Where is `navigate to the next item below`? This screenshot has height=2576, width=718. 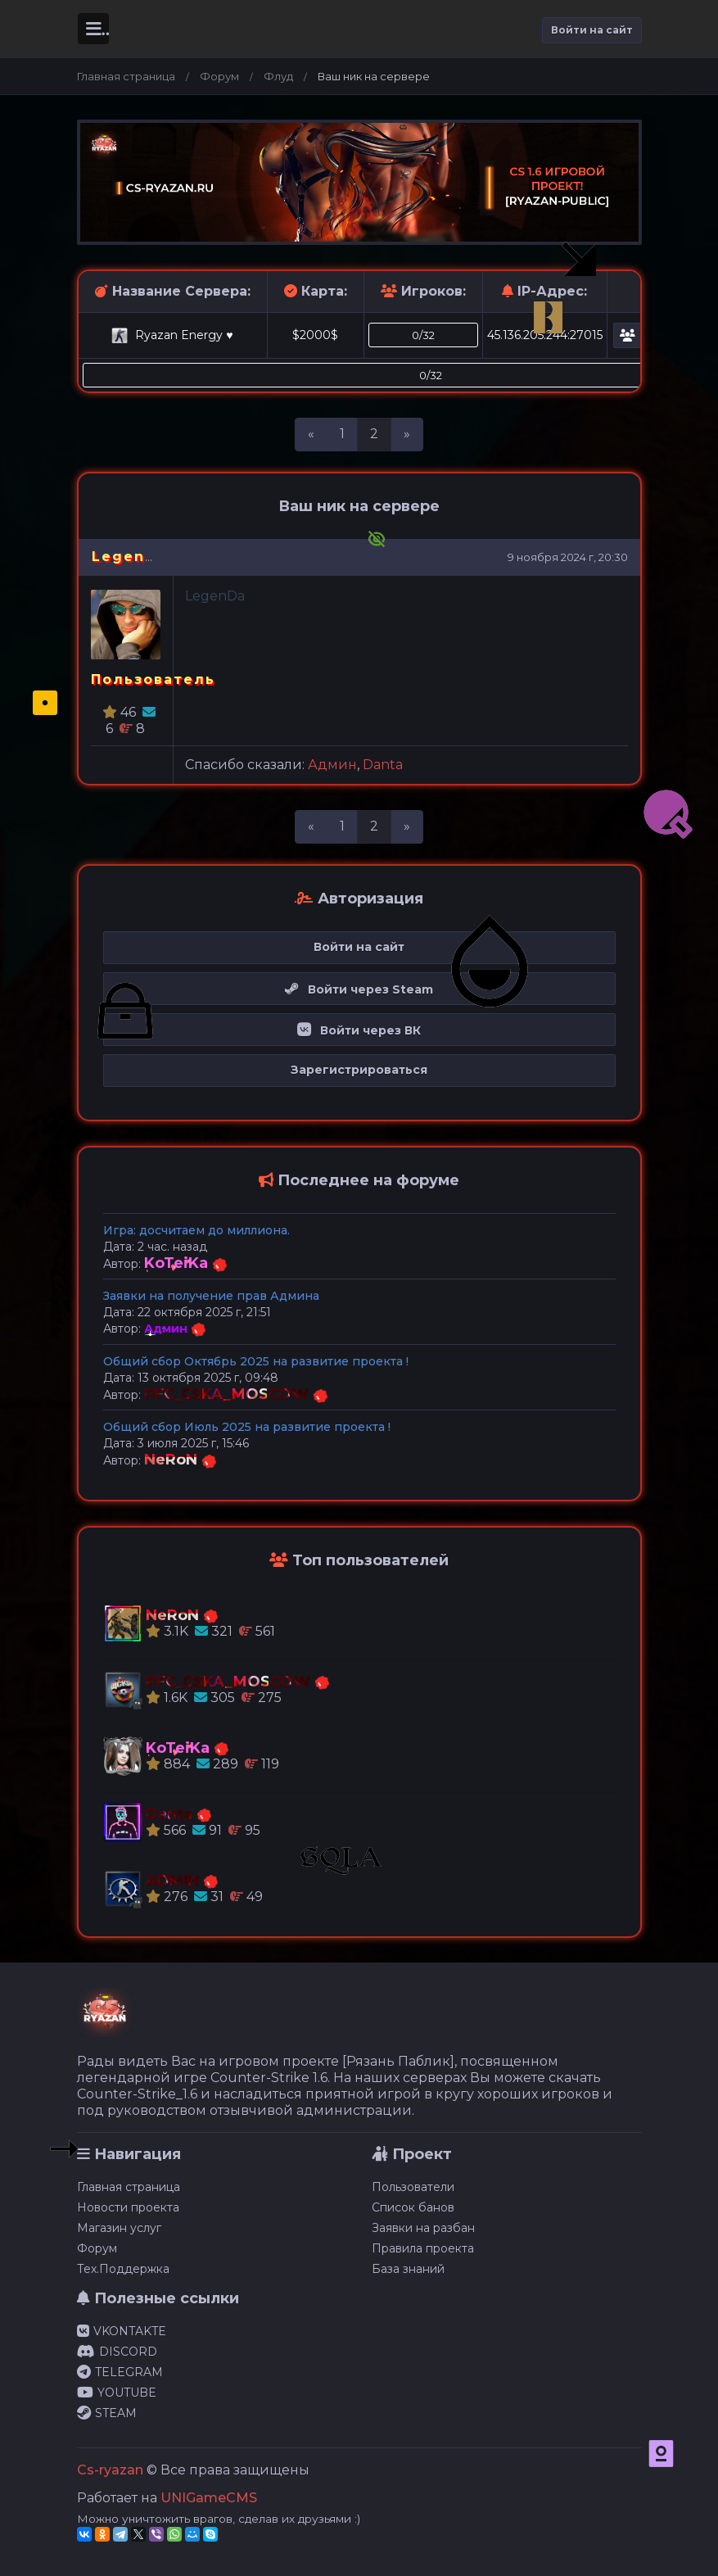 navigate to the next item below is located at coordinates (579, 259).